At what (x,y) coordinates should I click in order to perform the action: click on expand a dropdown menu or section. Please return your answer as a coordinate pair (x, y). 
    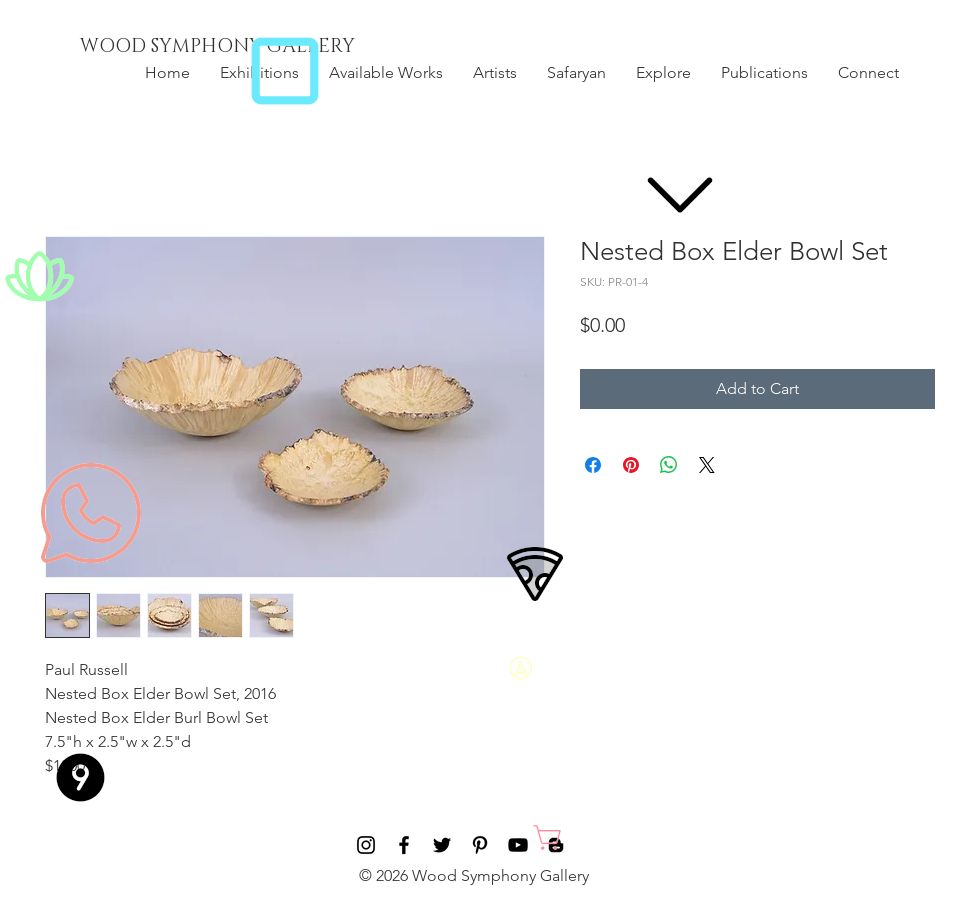
    Looking at the image, I should click on (680, 195).